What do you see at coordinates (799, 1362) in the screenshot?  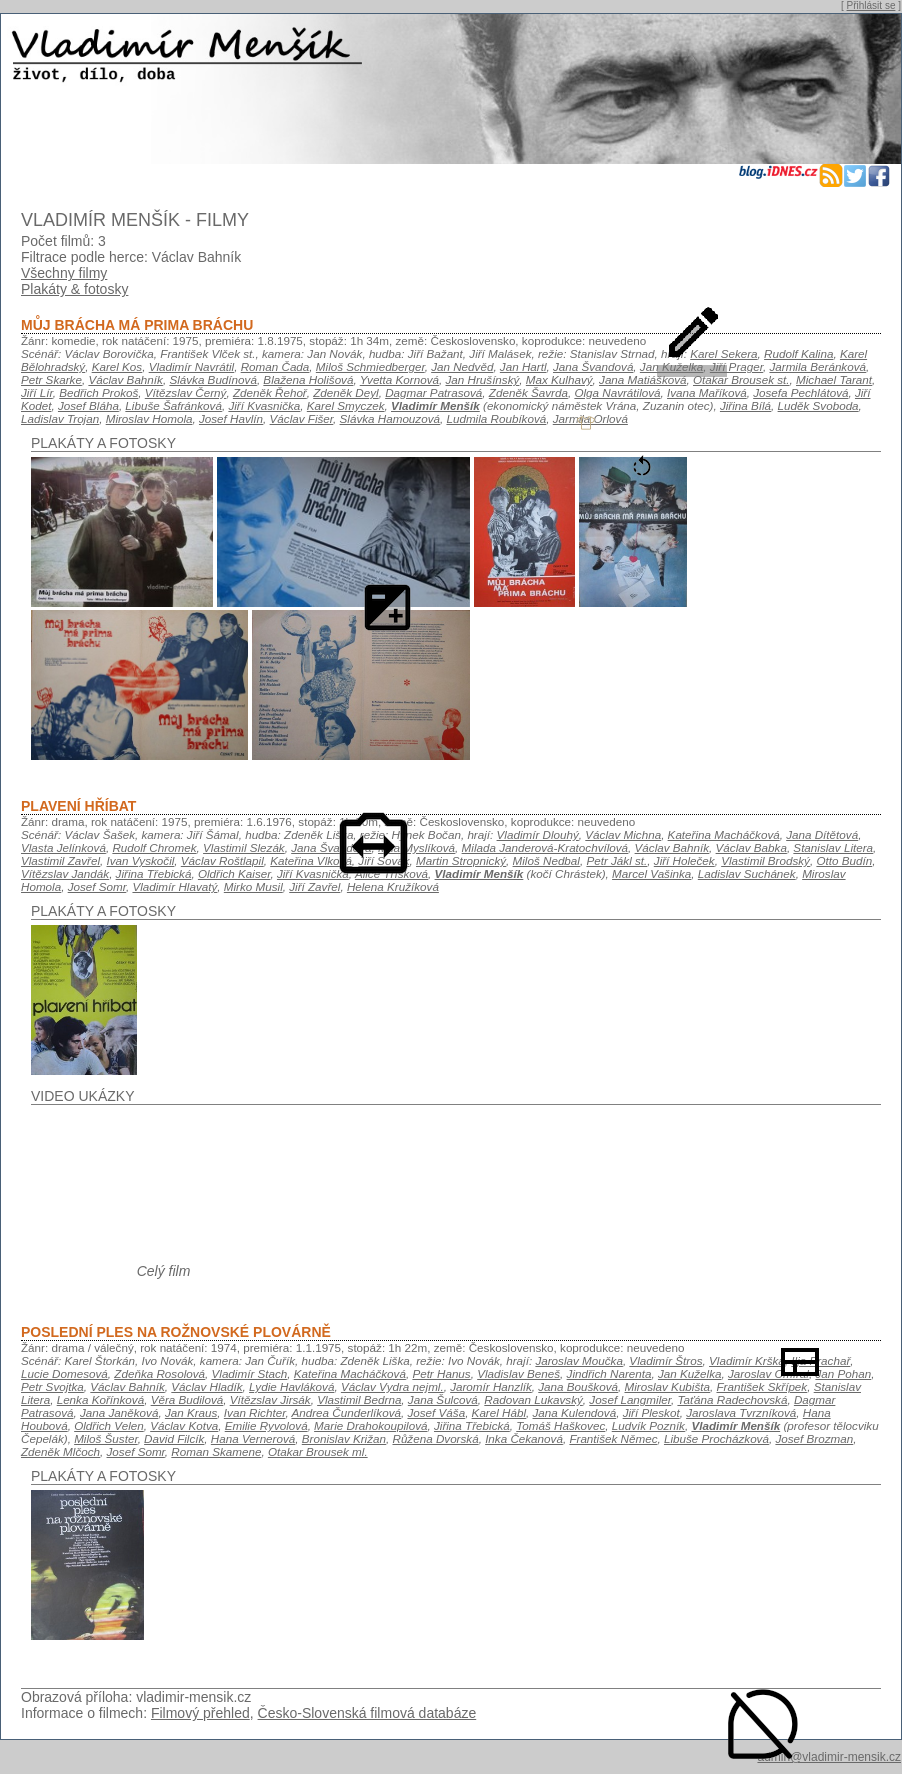 I see `switch to compact view layout` at bounding box center [799, 1362].